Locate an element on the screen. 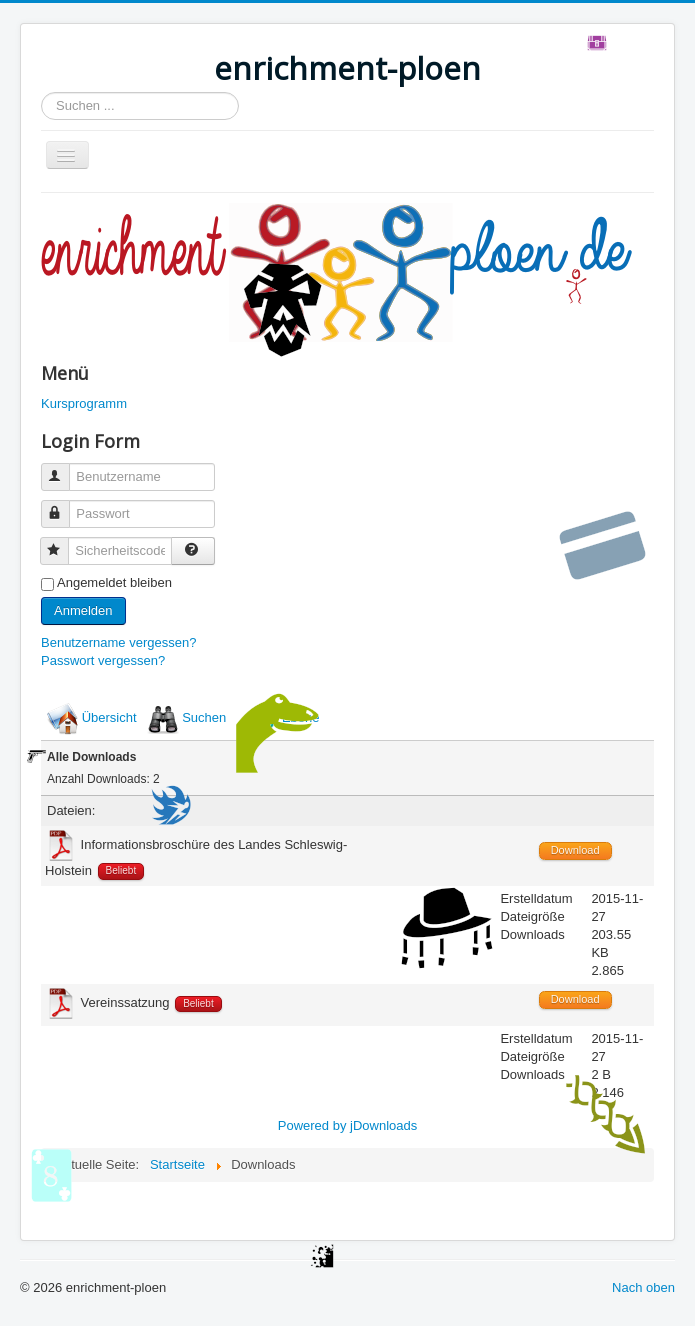  activate speed boost or sprint ability is located at coordinates (171, 805).